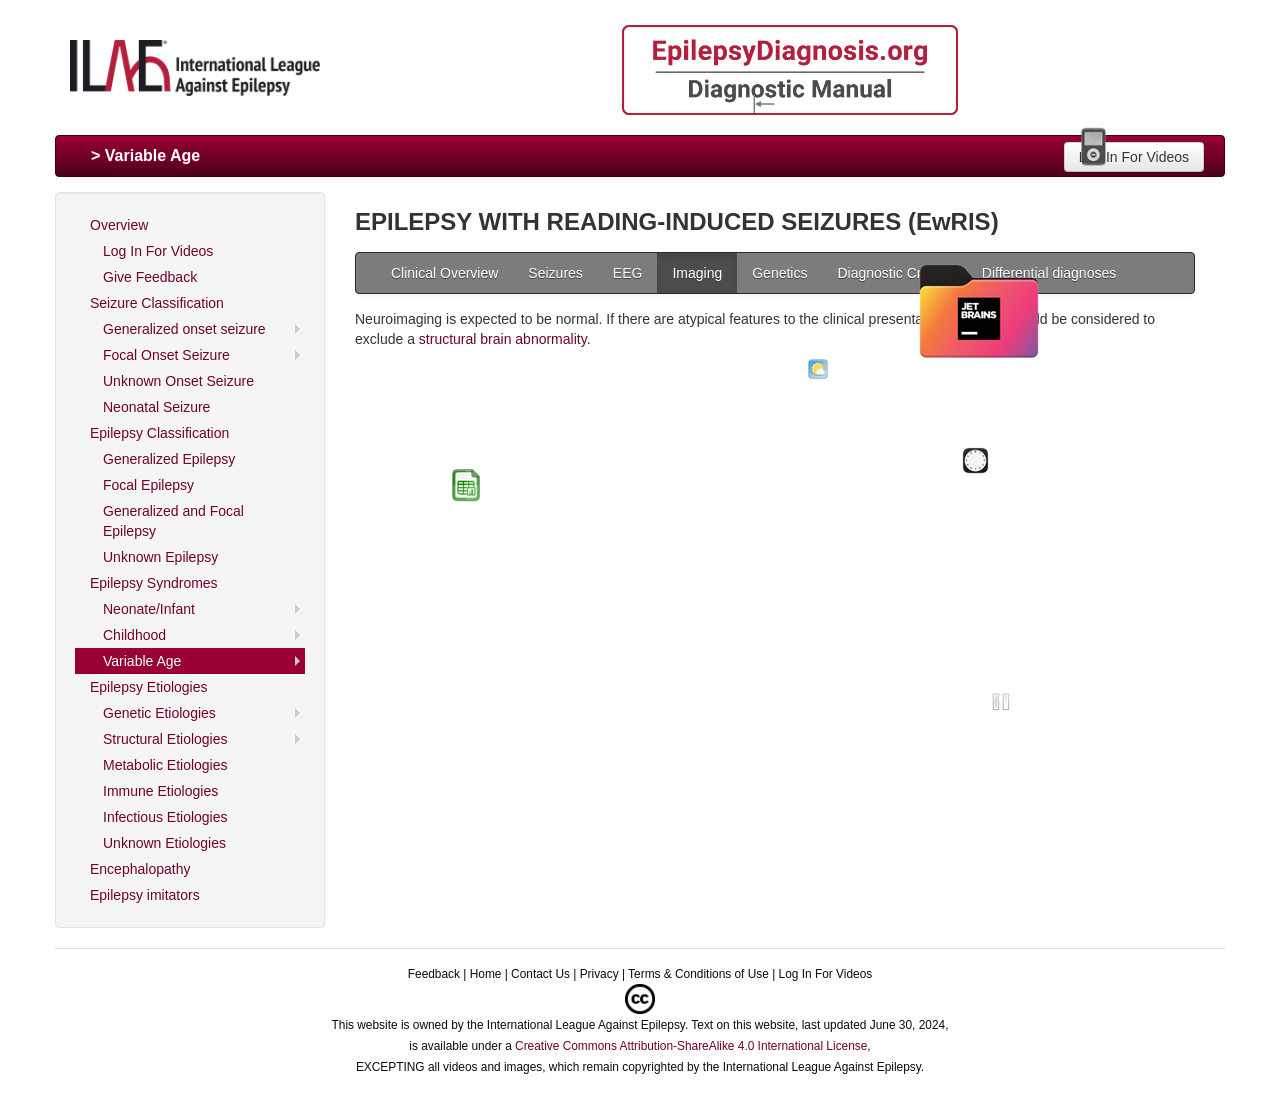  What do you see at coordinates (975, 460) in the screenshot?
I see `open the clock app` at bounding box center [975, 460].